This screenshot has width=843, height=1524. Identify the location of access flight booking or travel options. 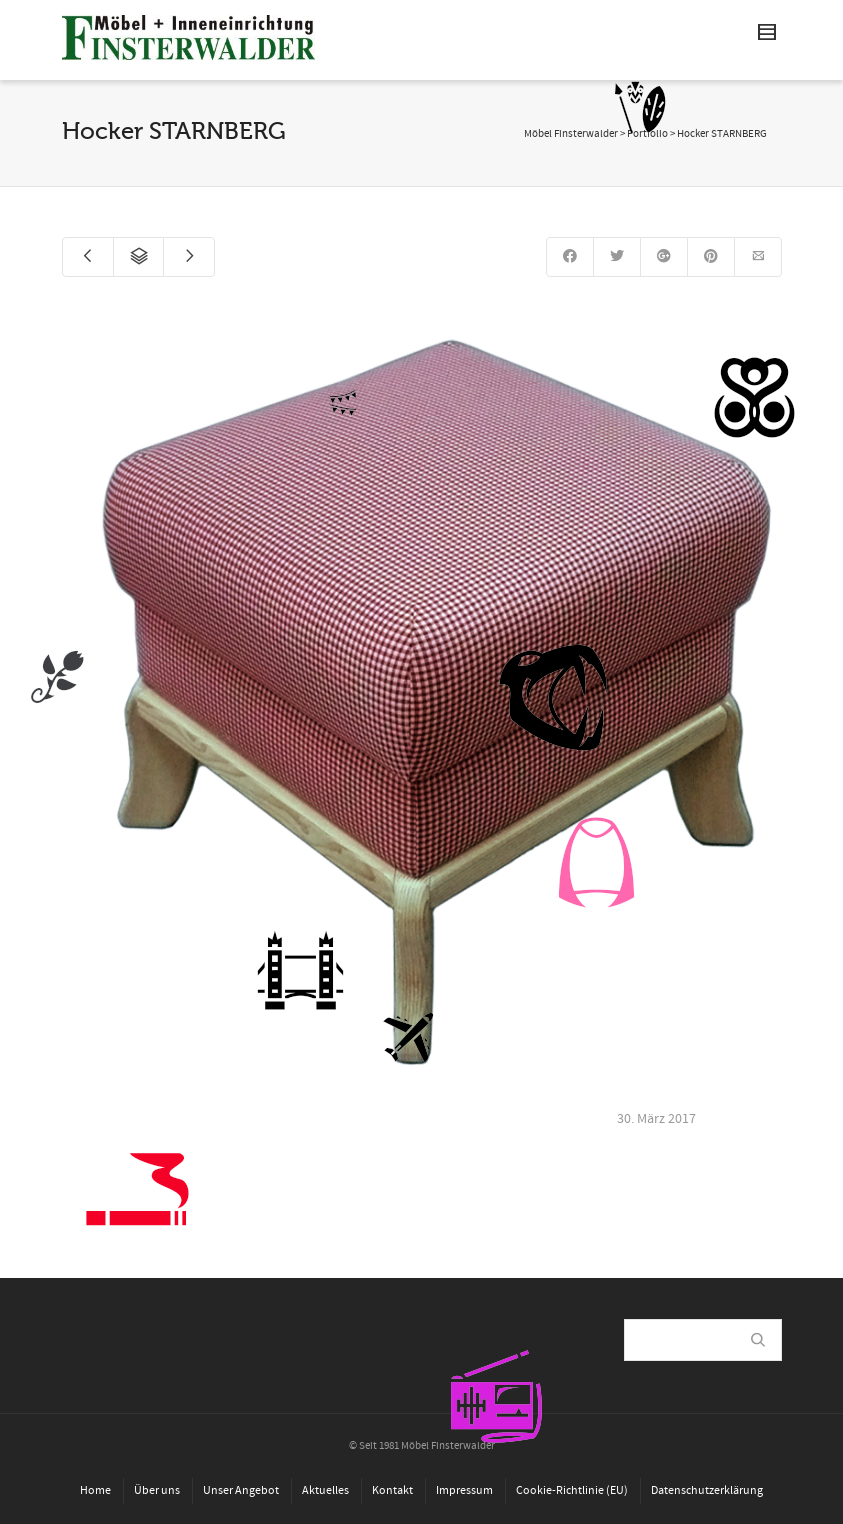
(407, 1038).